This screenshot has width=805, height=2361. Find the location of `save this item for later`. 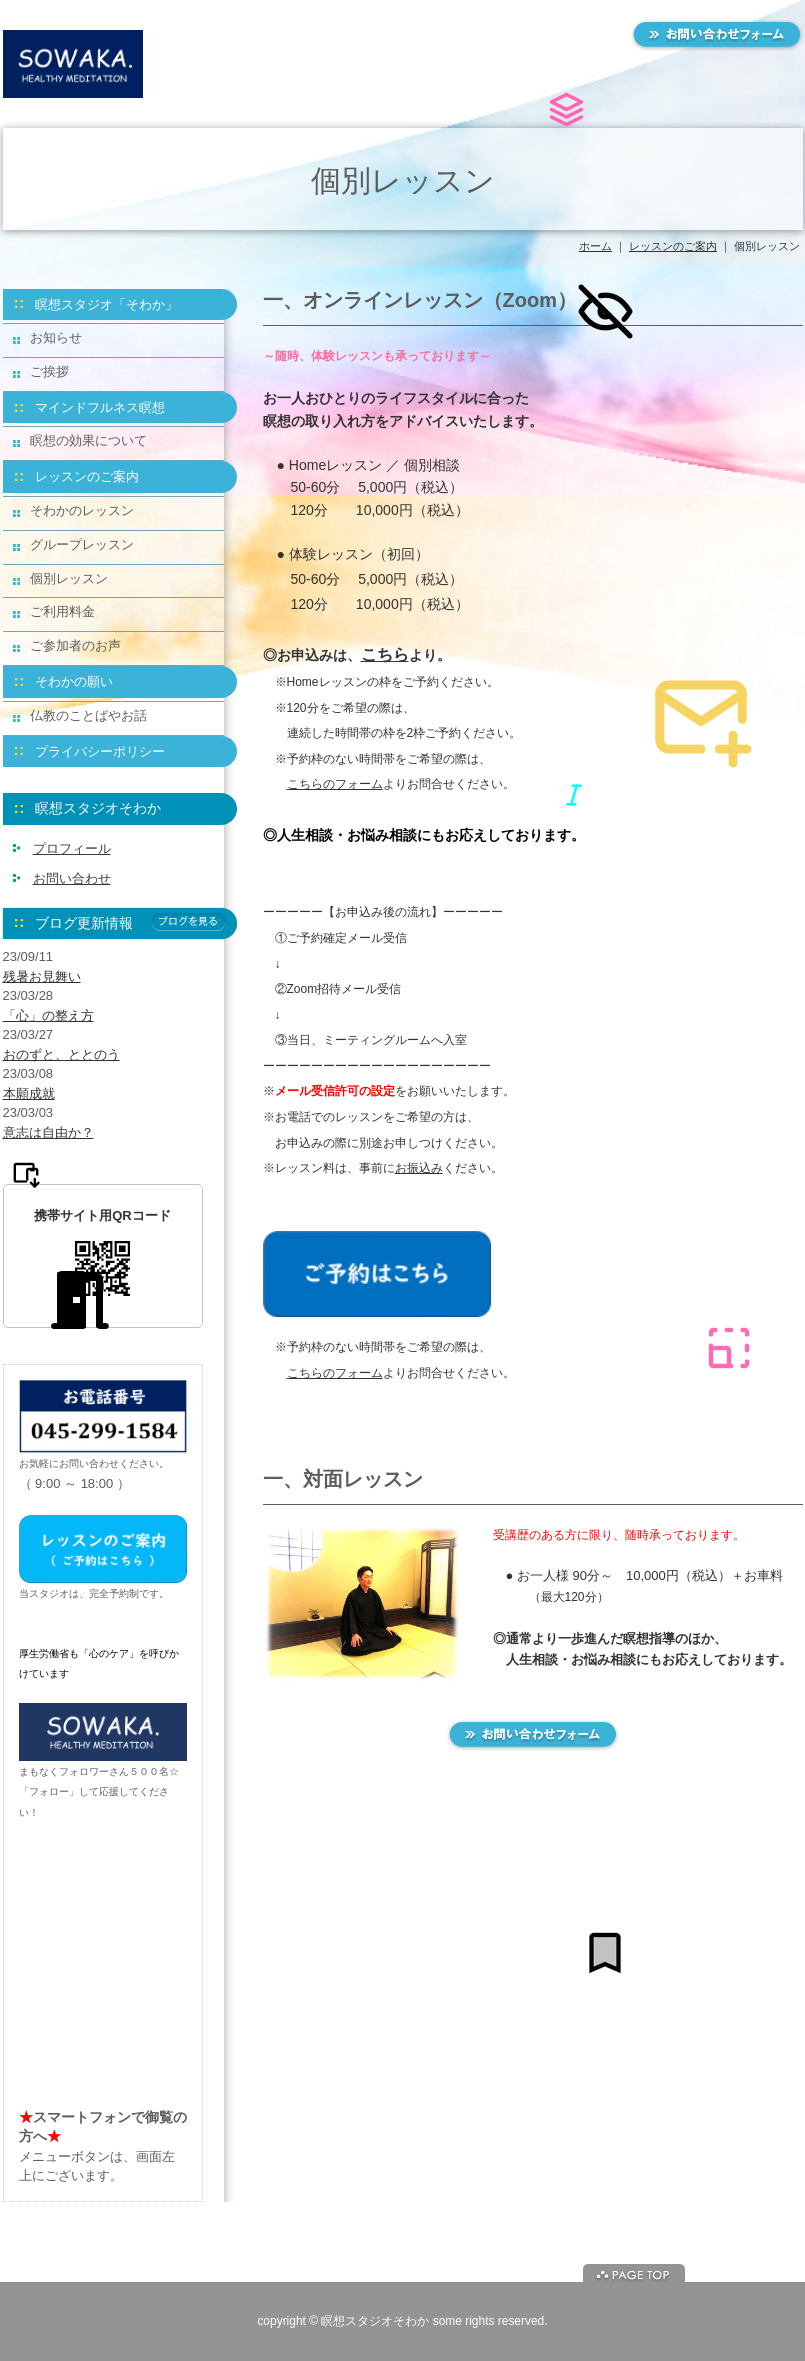

save this item for later is located at coordinates (605, 1953).